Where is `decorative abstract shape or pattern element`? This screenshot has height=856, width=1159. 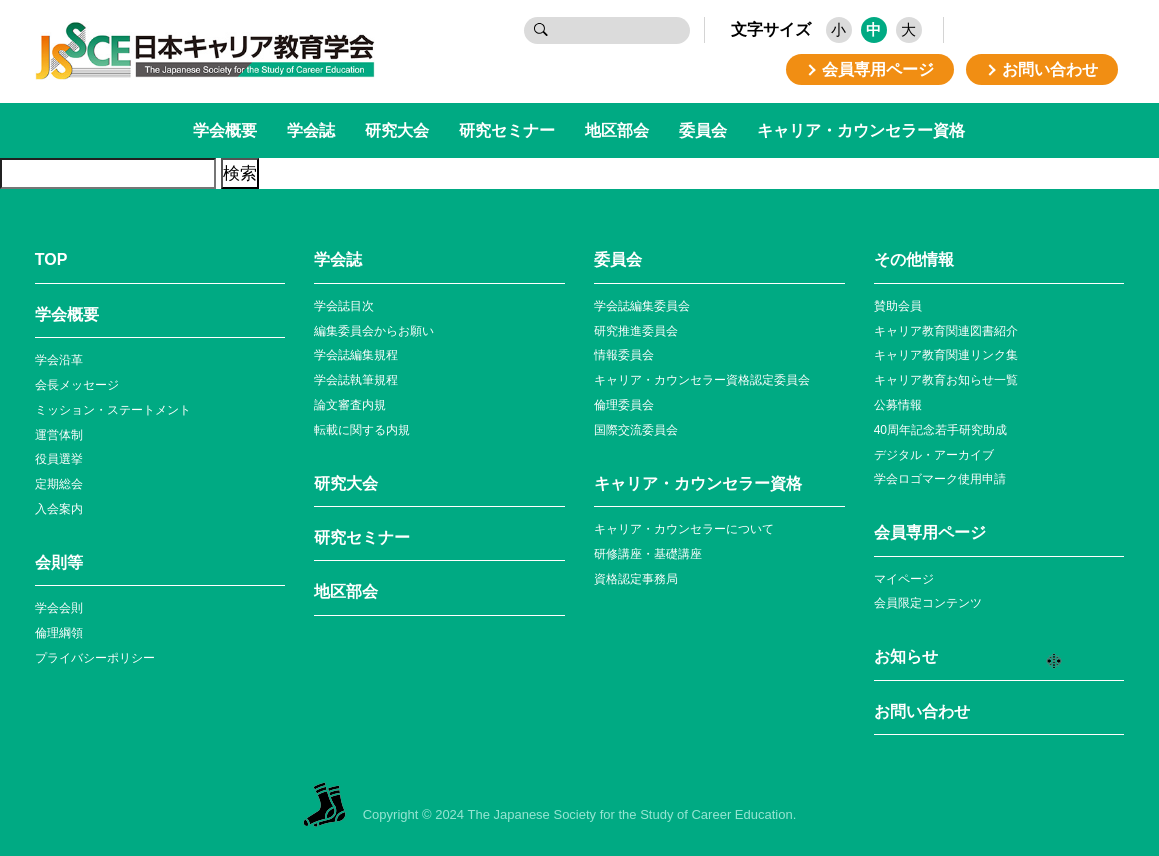
decorative abstract shape or pattern element is located at coordinates (1054, 661).